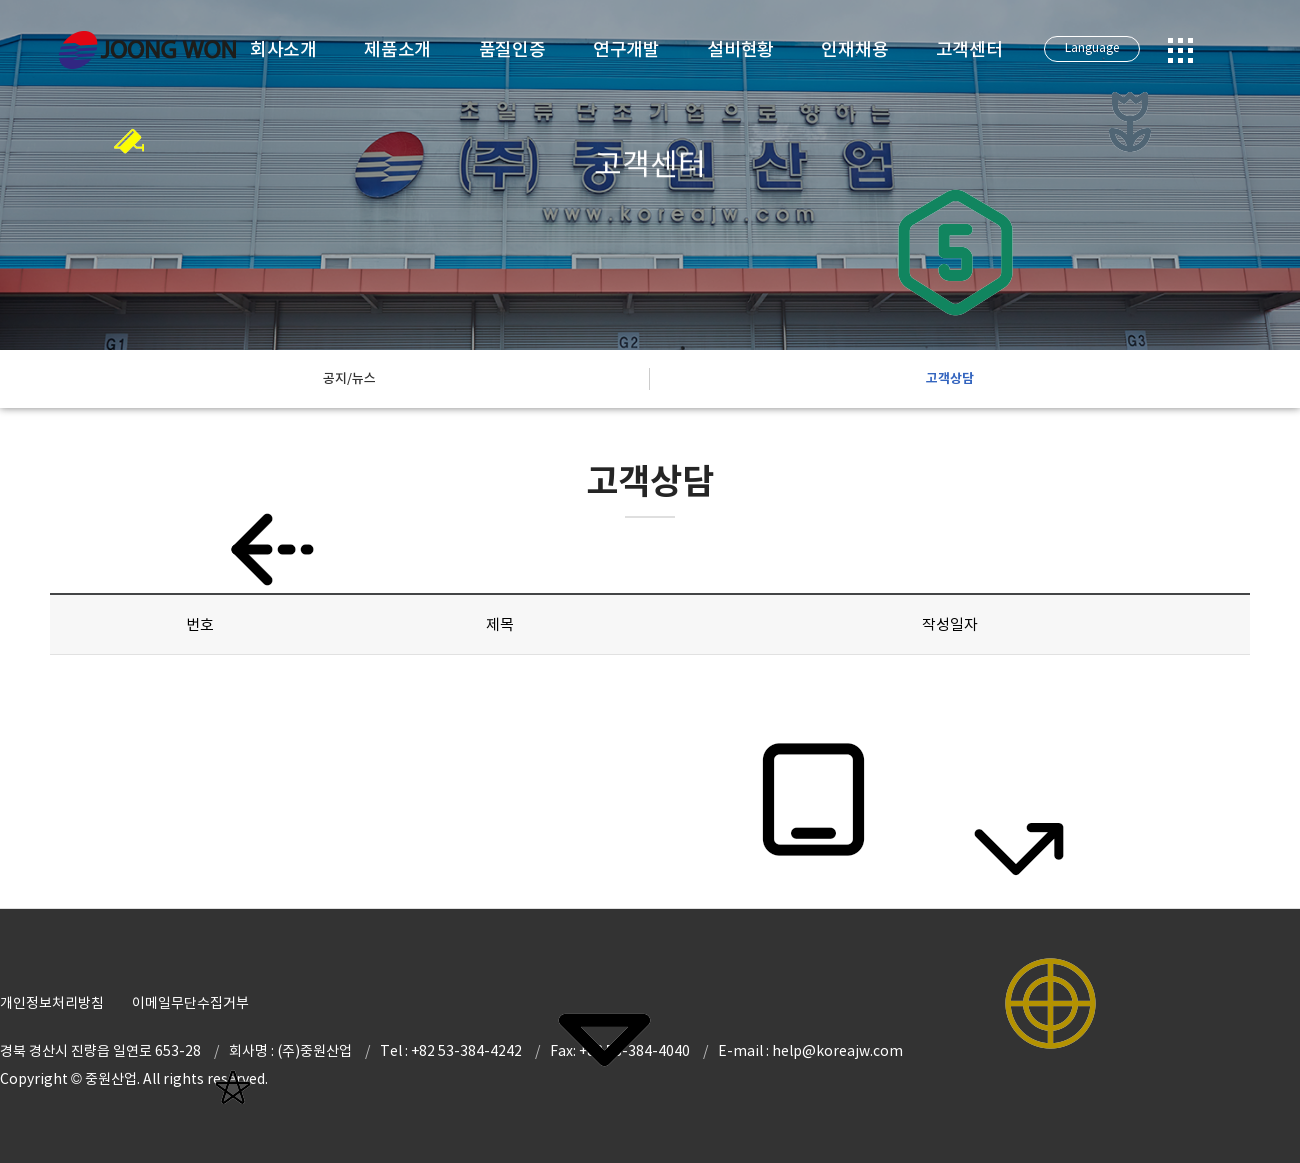 Image resolution: width=1300 pixels, height=1163 pixels. I want to click on indicates occult or mystical content category, so click(233, 1089).